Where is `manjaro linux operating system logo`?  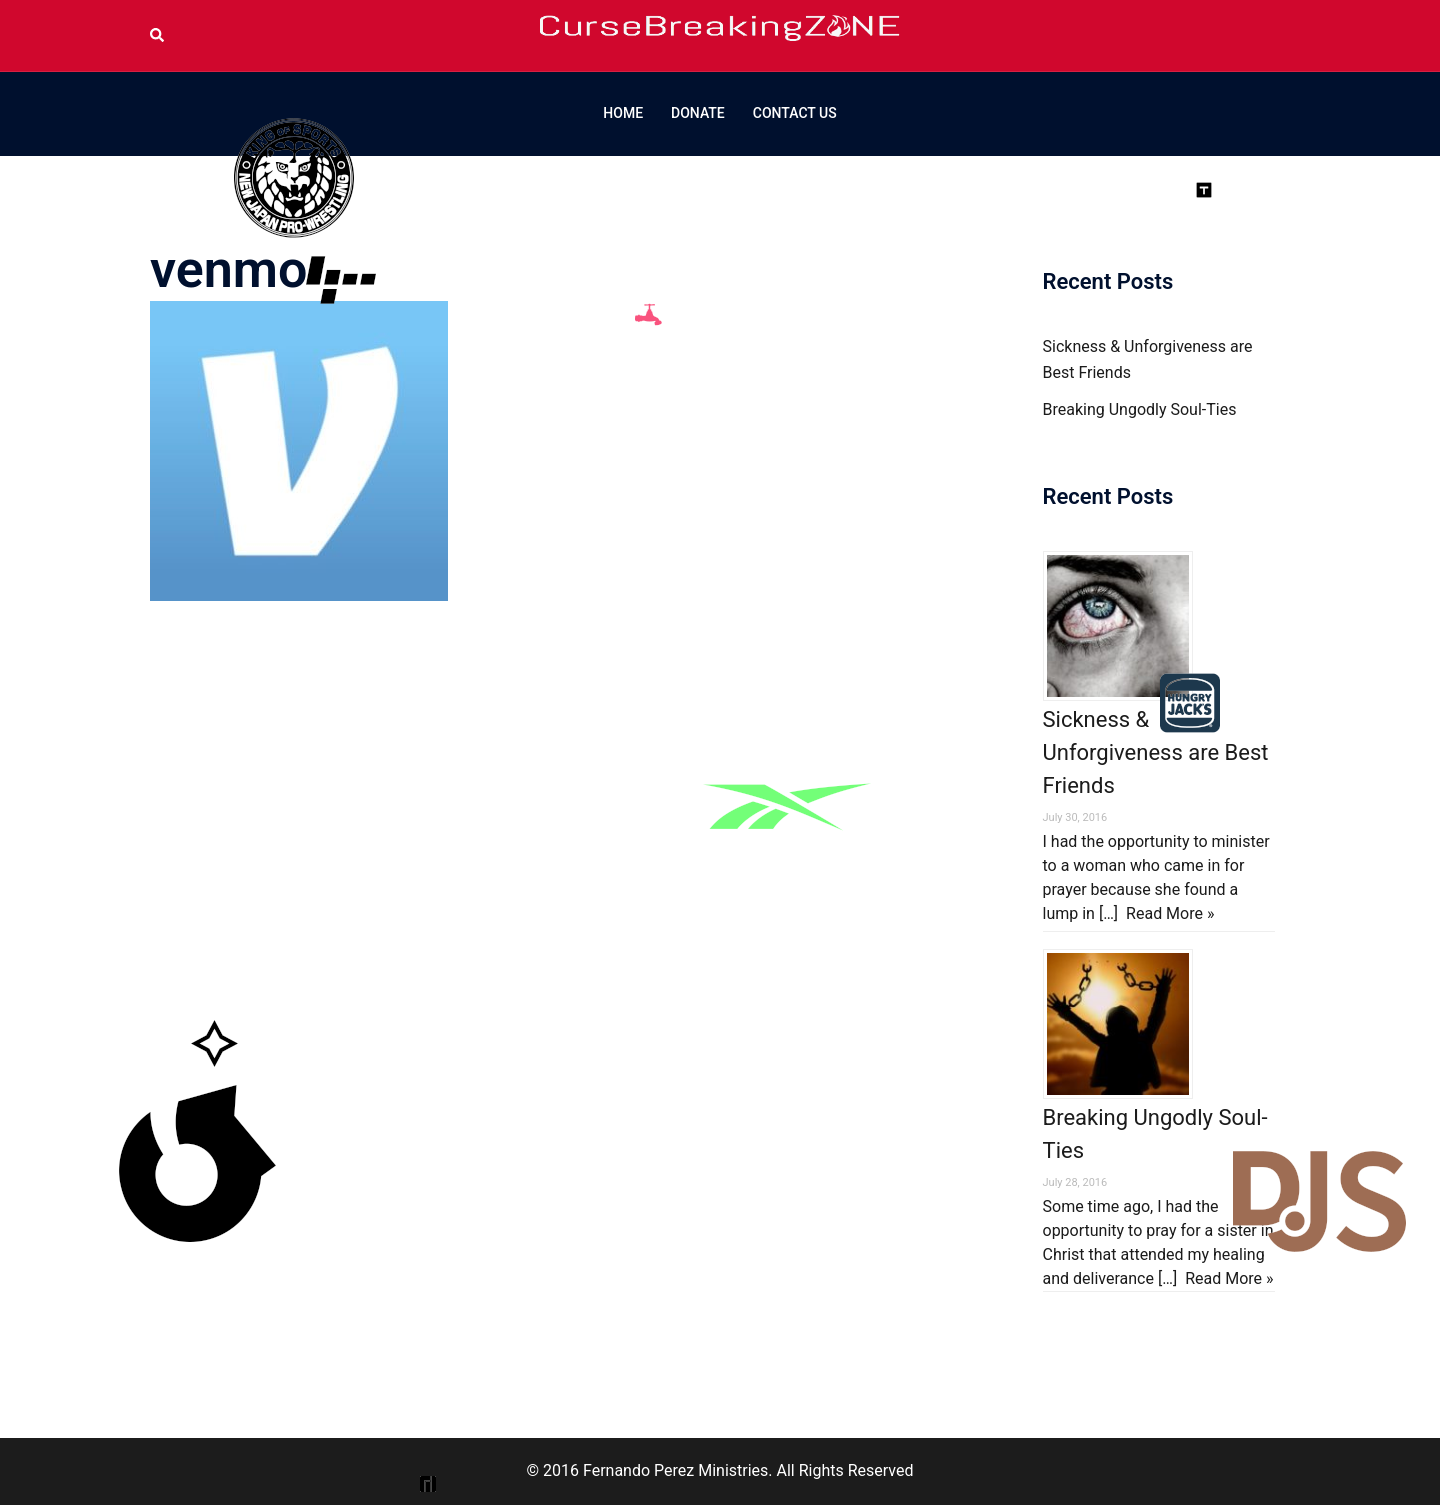 manjaro linux operating system logo is located at coordinates (428, 1484).